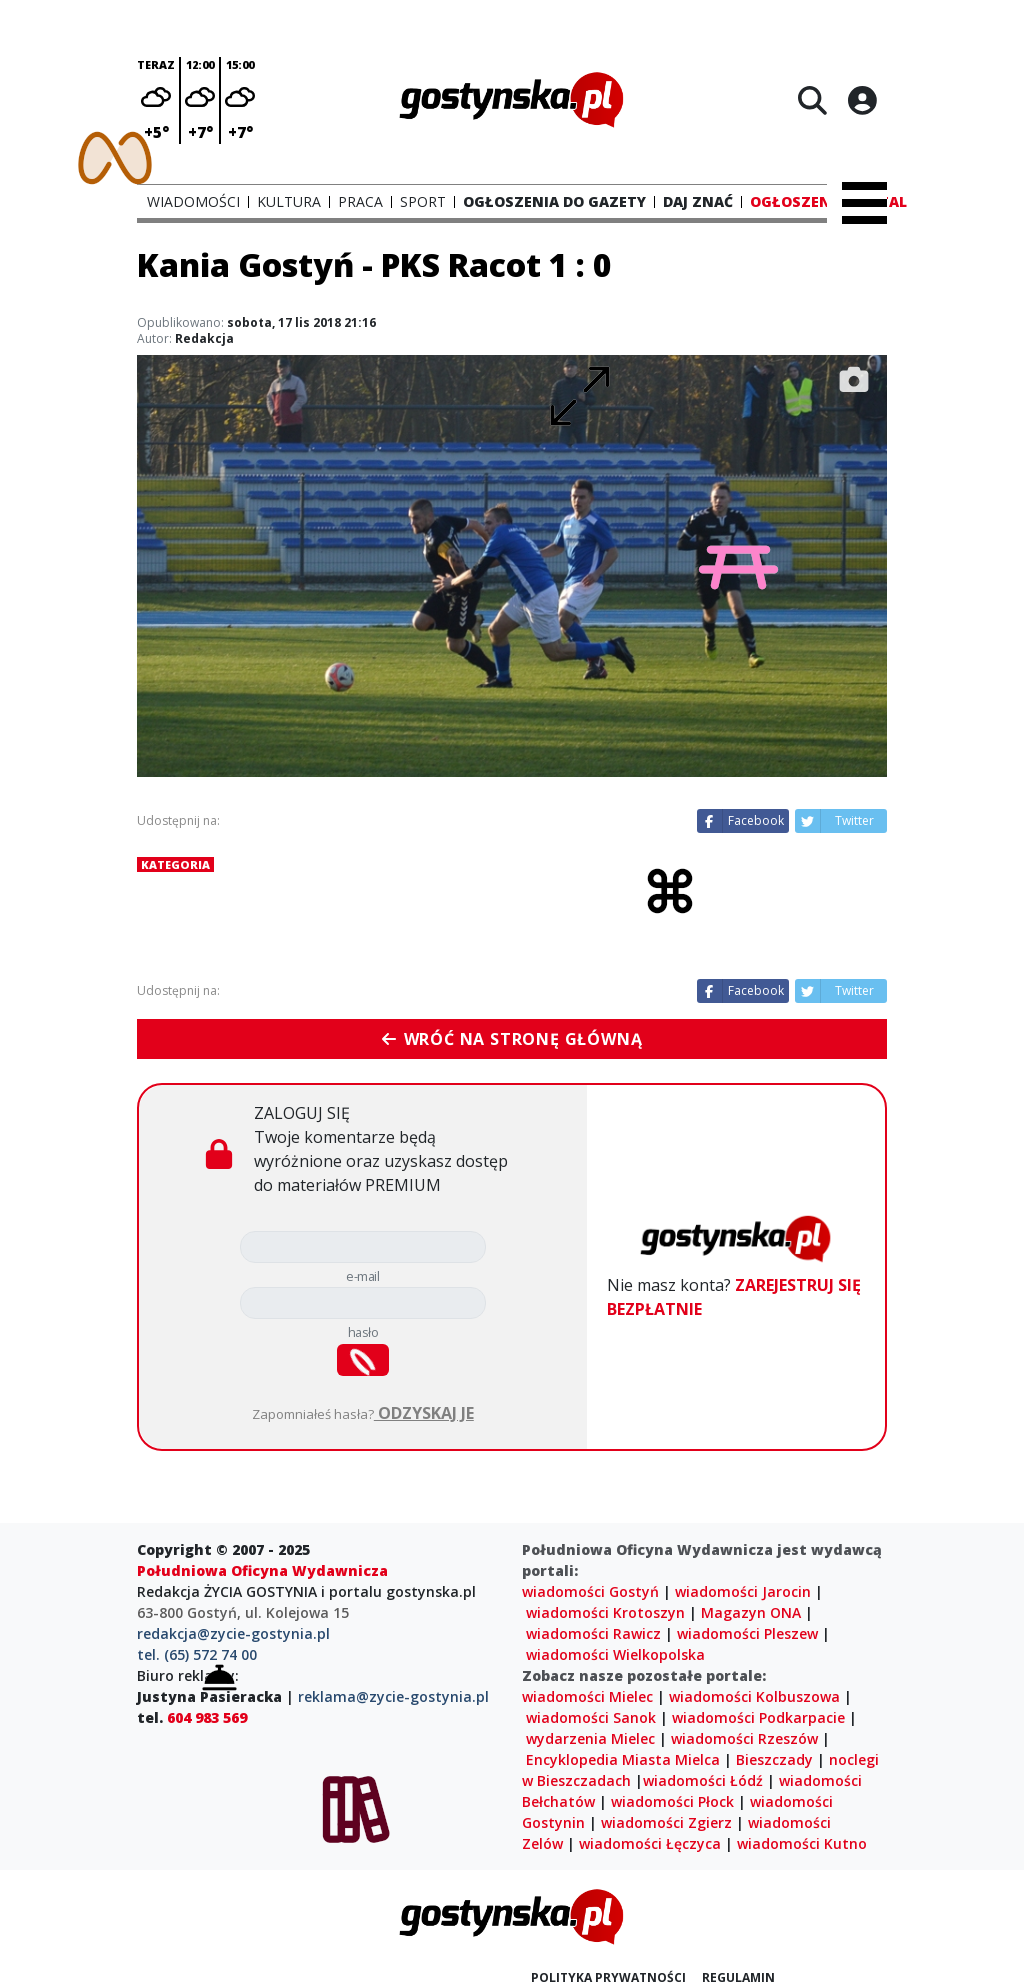  I want to click on Meta company logo, so click(115, 158).